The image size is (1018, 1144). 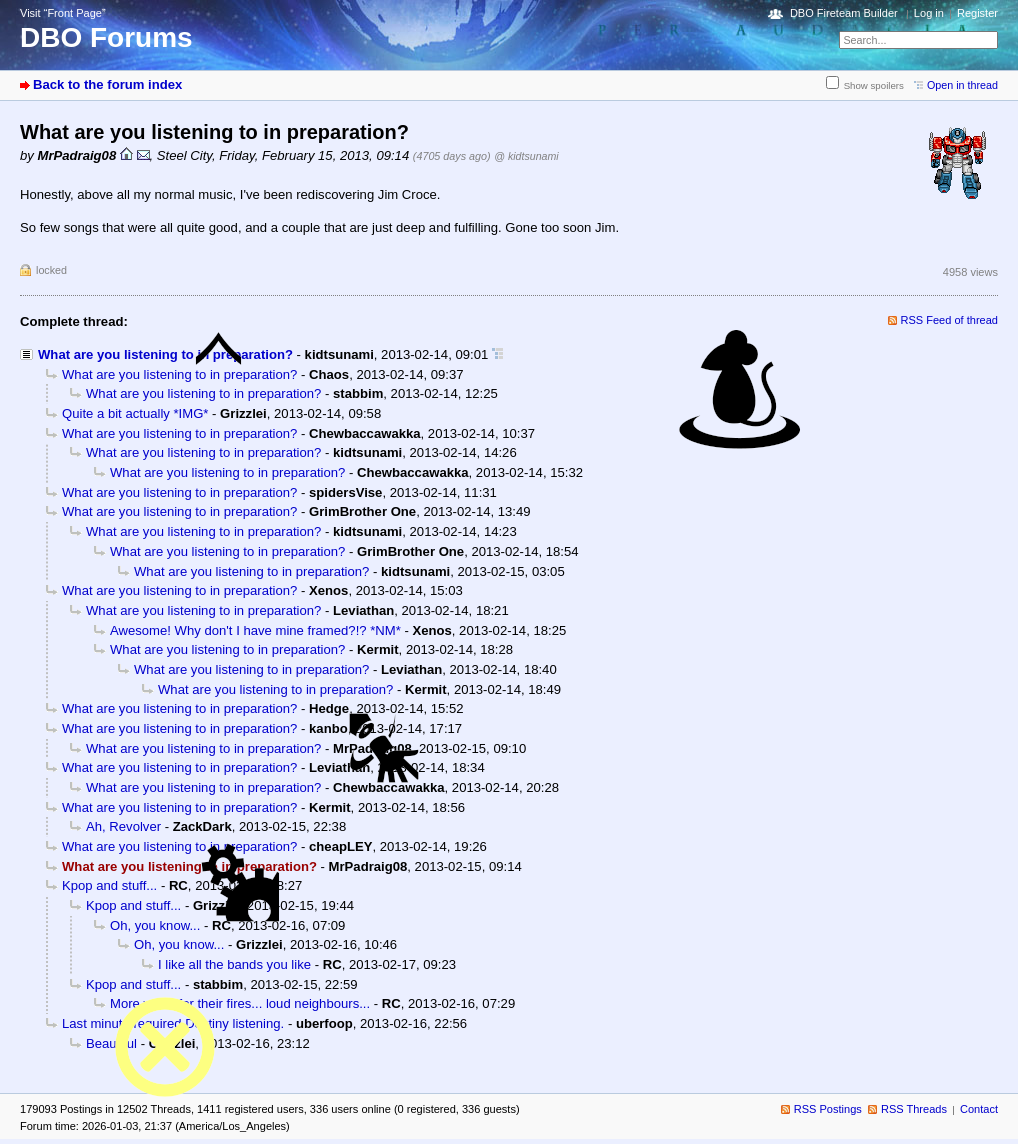 I want to click on cancel or close the current action, so click(x=165, y=1047).